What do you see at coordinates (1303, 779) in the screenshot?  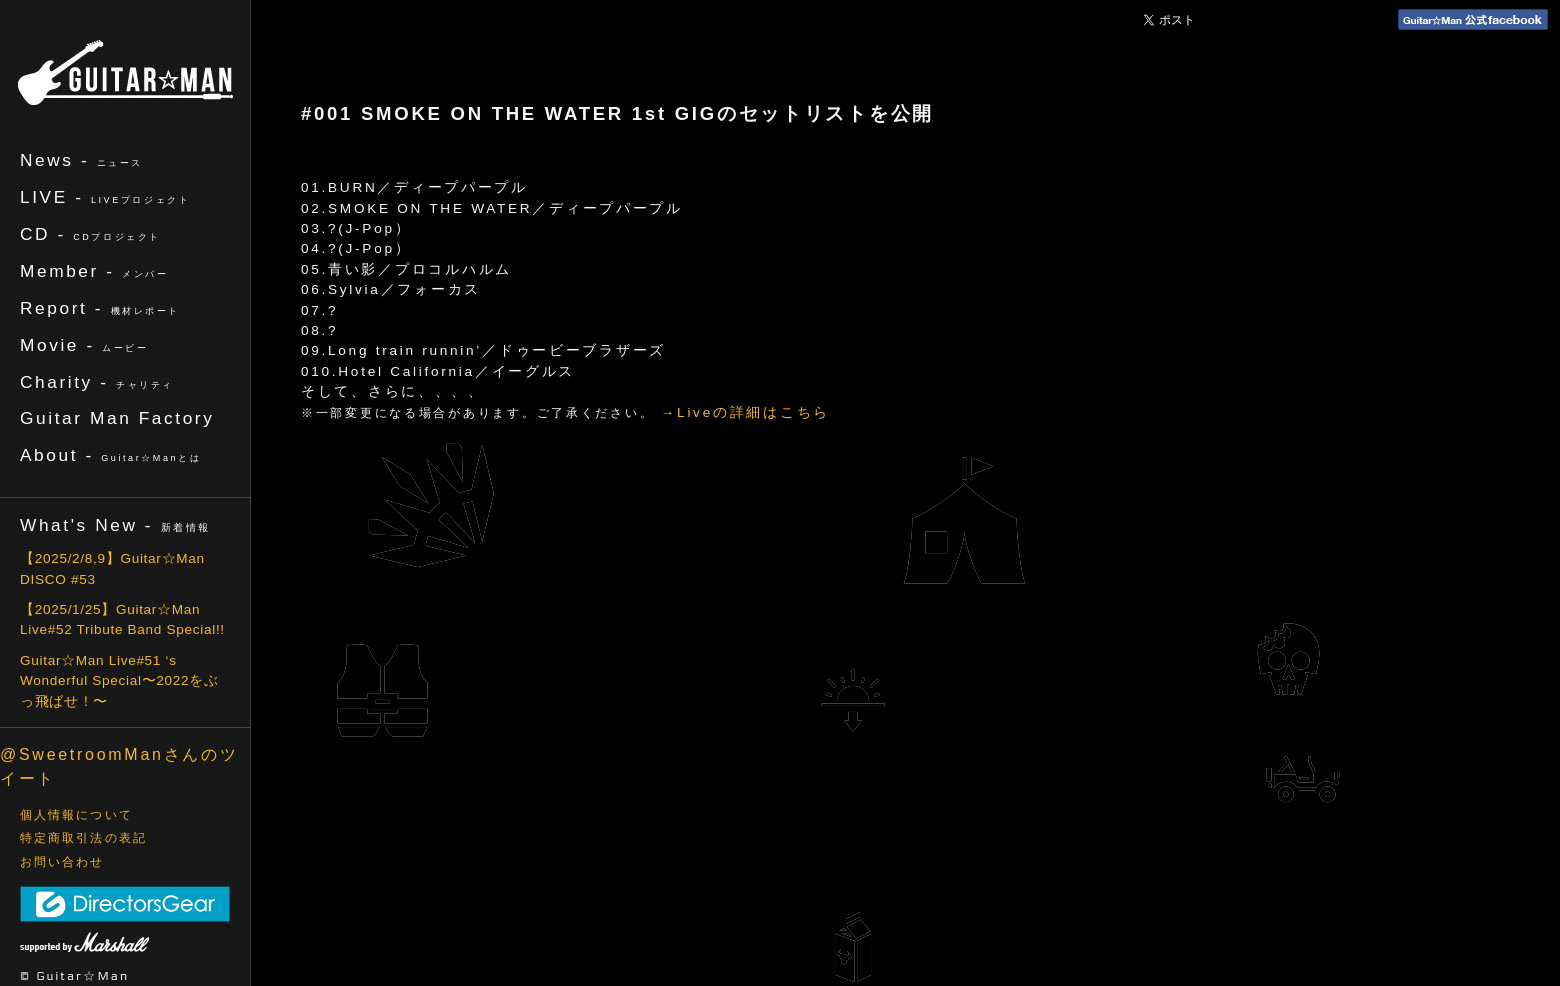 I see `select off-road vehicle type` at bounding box center [1303, 779].